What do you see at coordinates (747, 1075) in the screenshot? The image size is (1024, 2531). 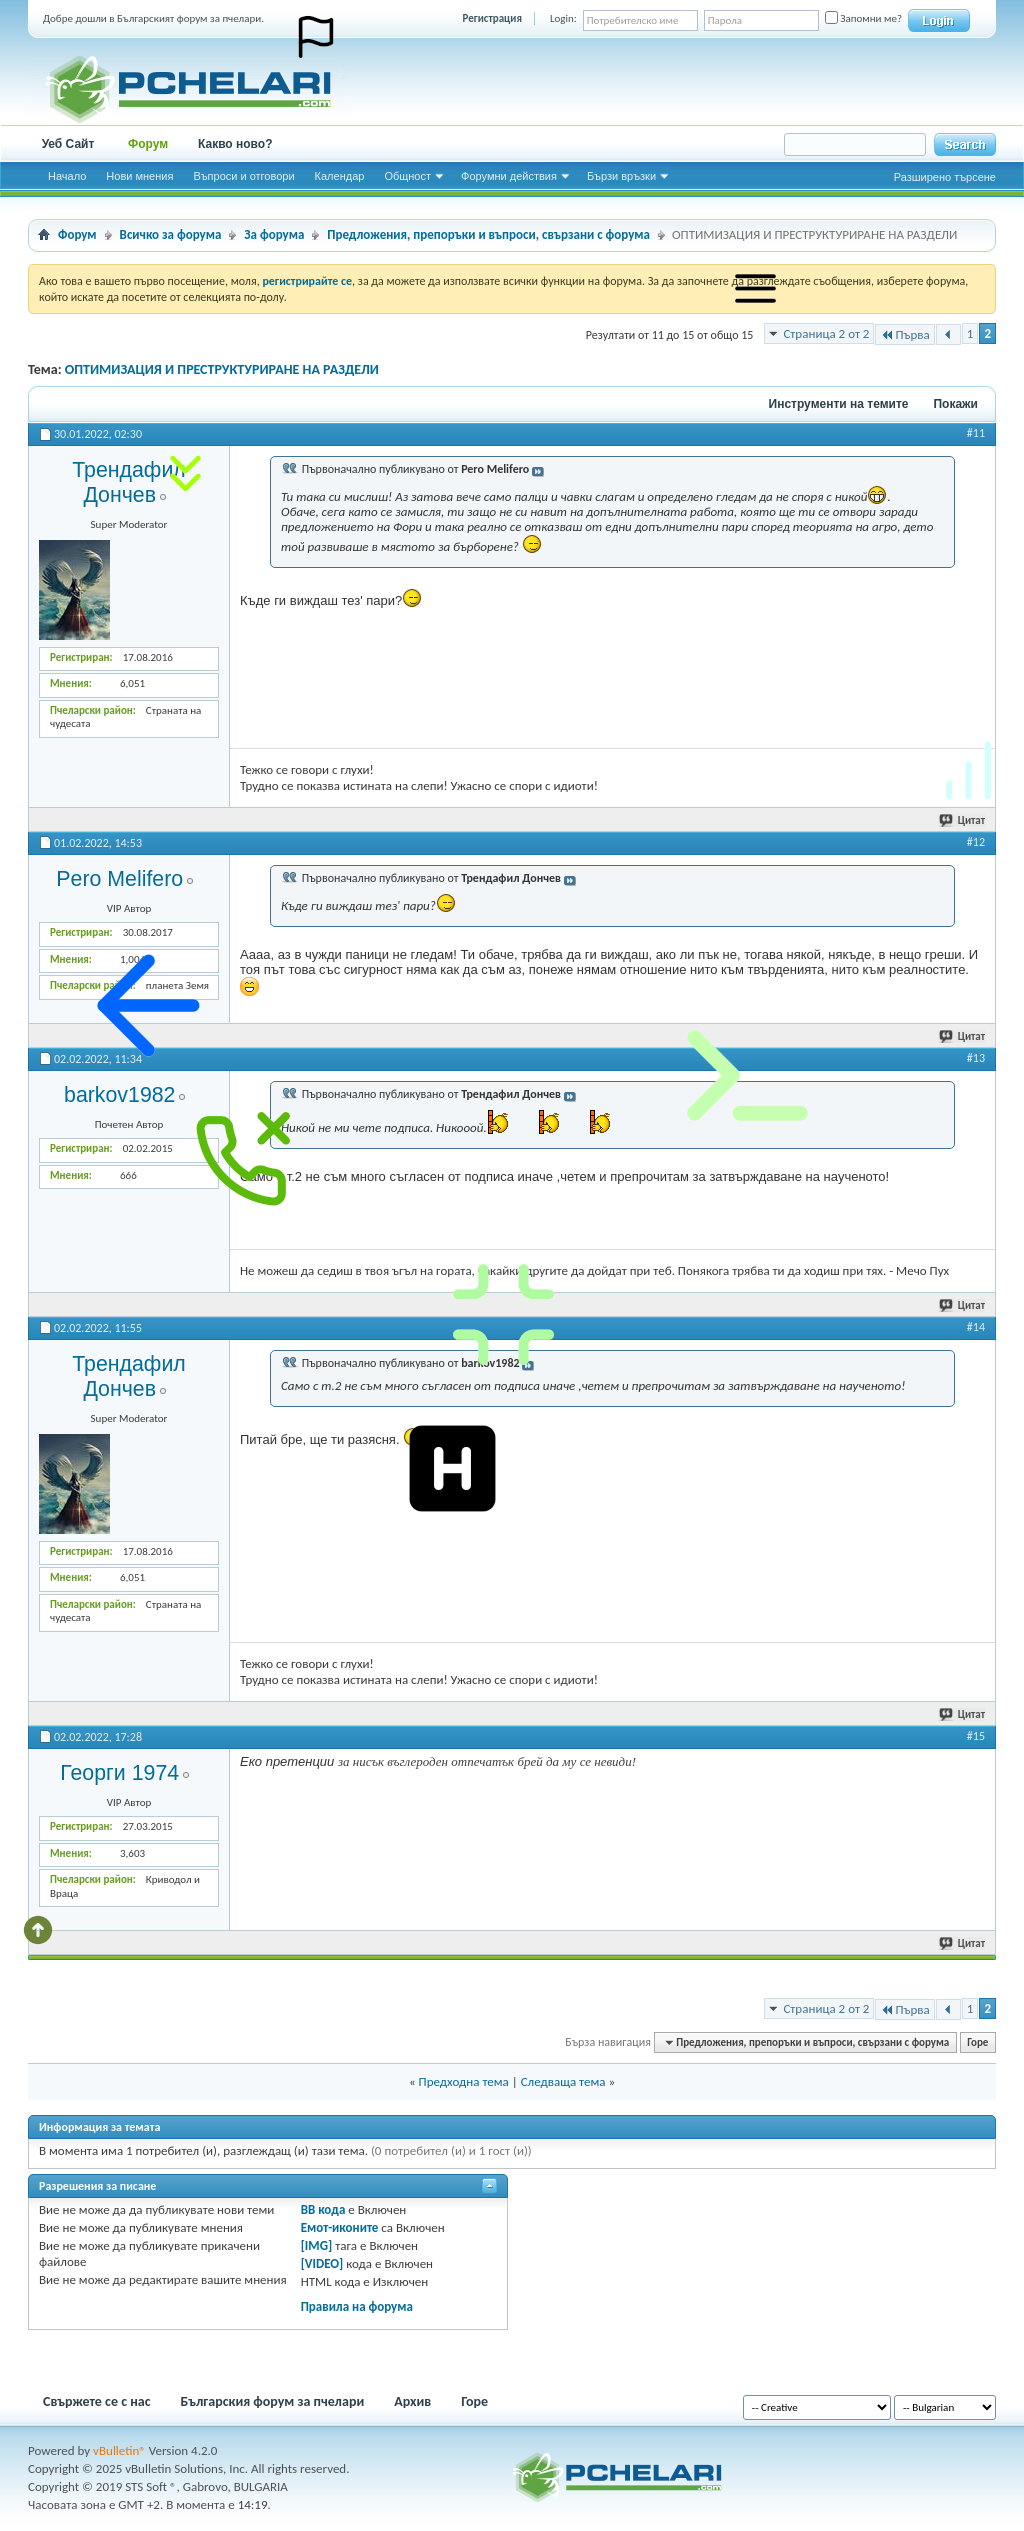 I see `open the command line terminal` at bounding box center [747, 1075].